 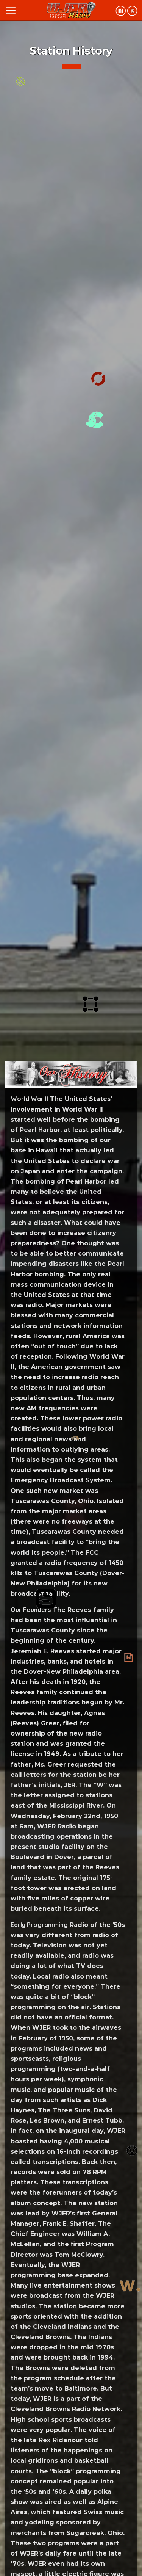 What do you see at coordinates (75, 1438) in the screenshot?
I see `The North Face brand logo` at bounding box center [75, 1438].